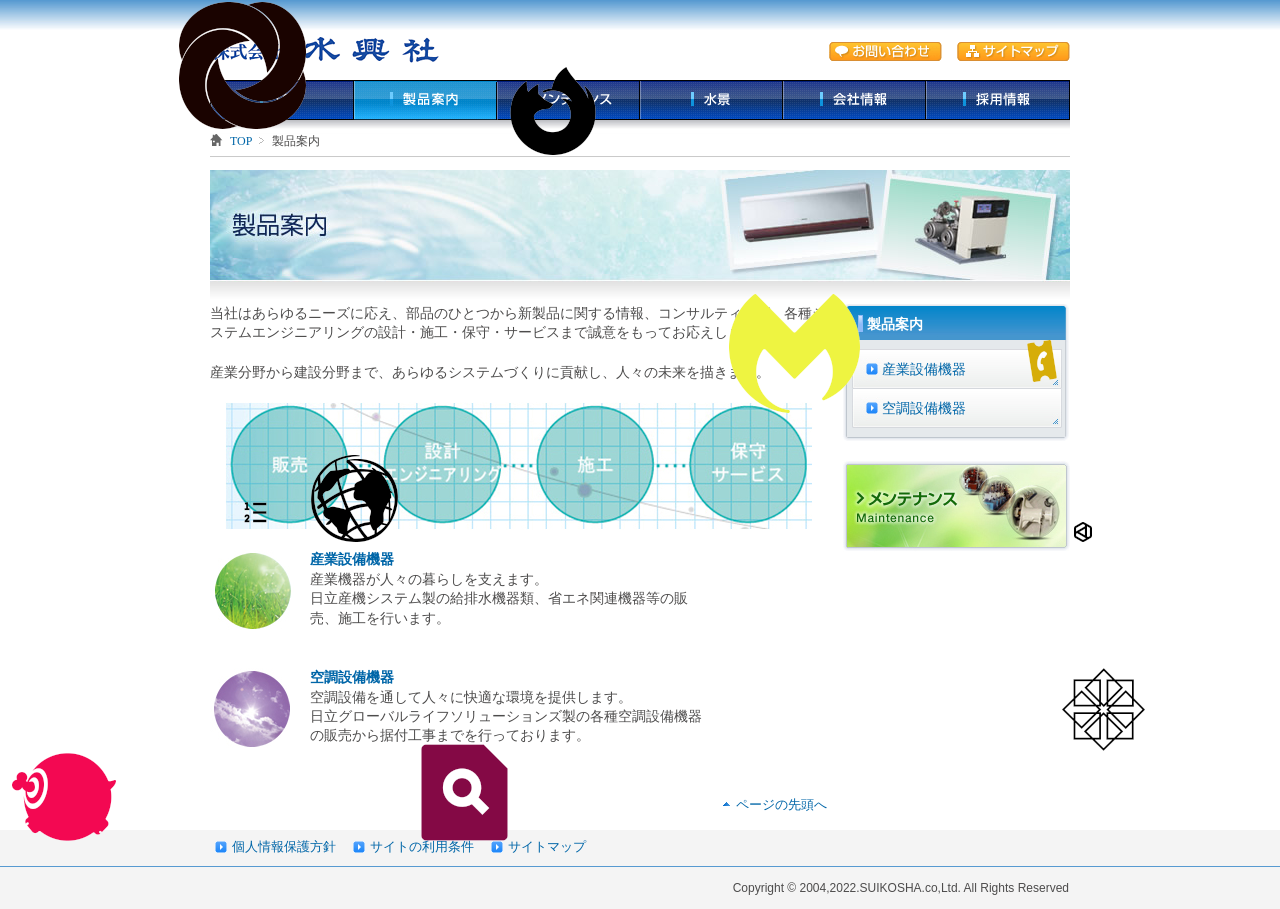 The height and width of the screenshot is (909, 1280). What do you see at coordinates (64, 797) in the screenshot?
I see `open the Plurk social networking app` at bounding box center [64, 797].